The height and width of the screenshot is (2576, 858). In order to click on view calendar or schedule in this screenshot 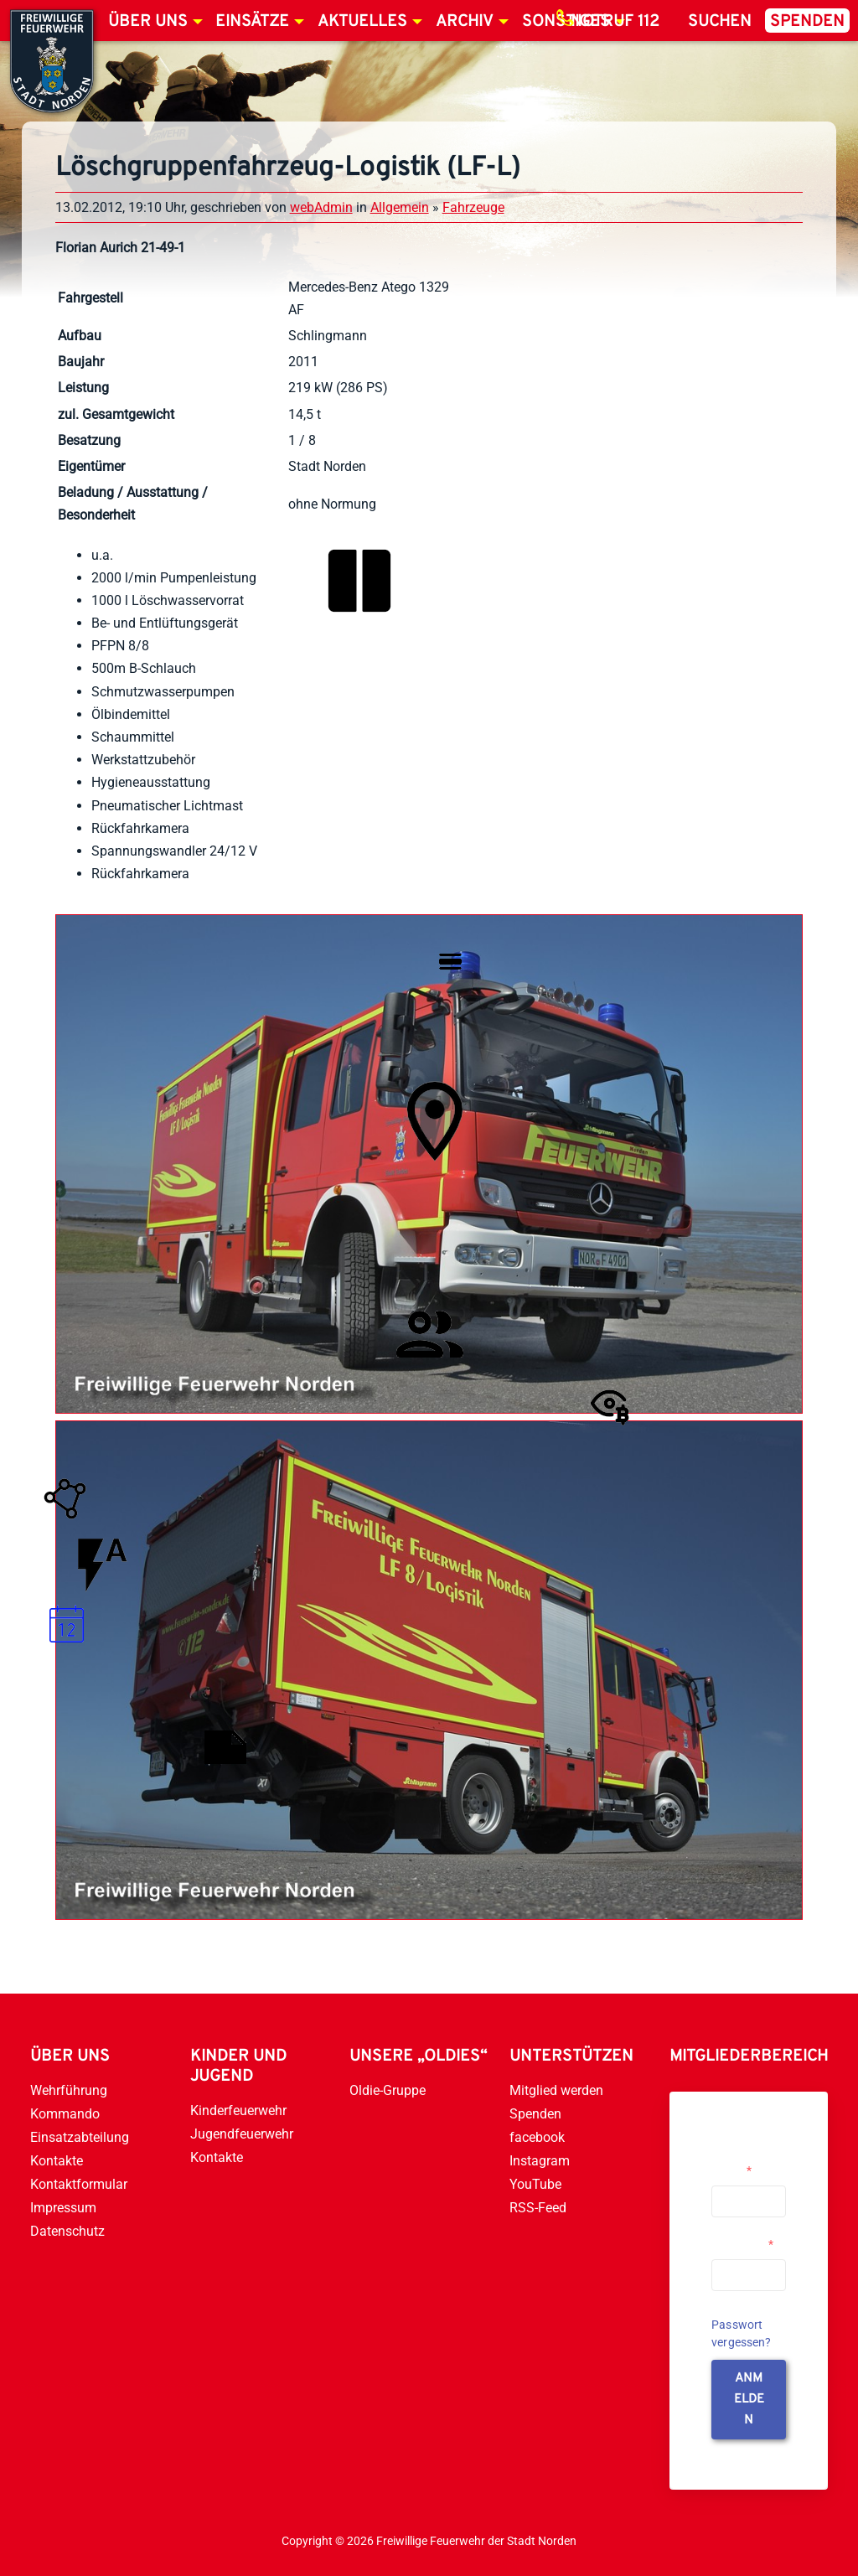, I will do `click(66, 1625)`.